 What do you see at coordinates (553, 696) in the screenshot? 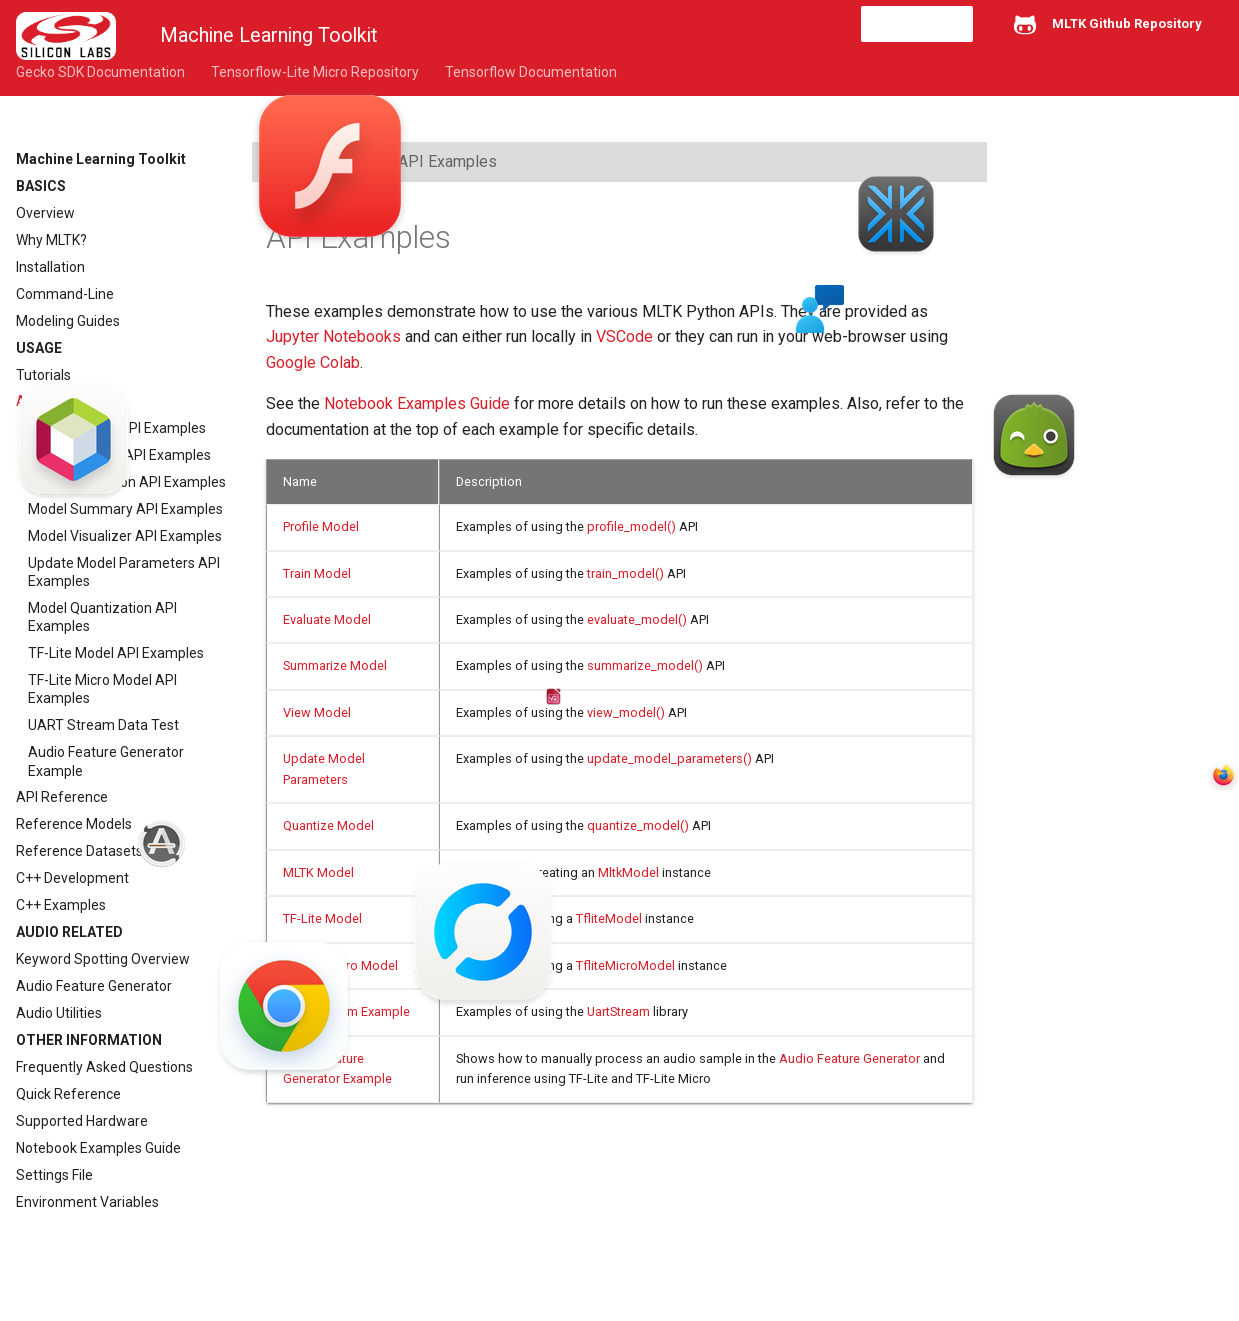
I see `open libreoffice math equation editor` at bounding box center [553, 696].